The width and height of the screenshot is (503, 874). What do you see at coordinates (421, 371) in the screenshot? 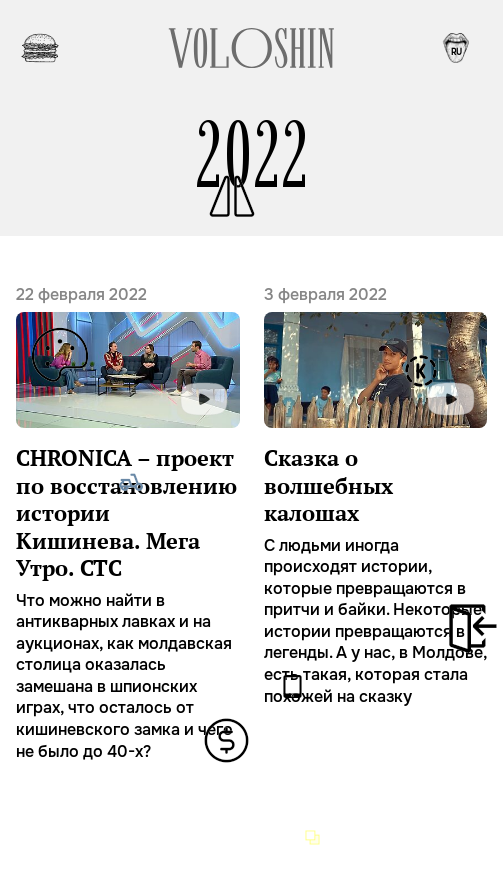
I see `indicates a pending or in-progress item labeled "K"` at bounding box center [421, 371].